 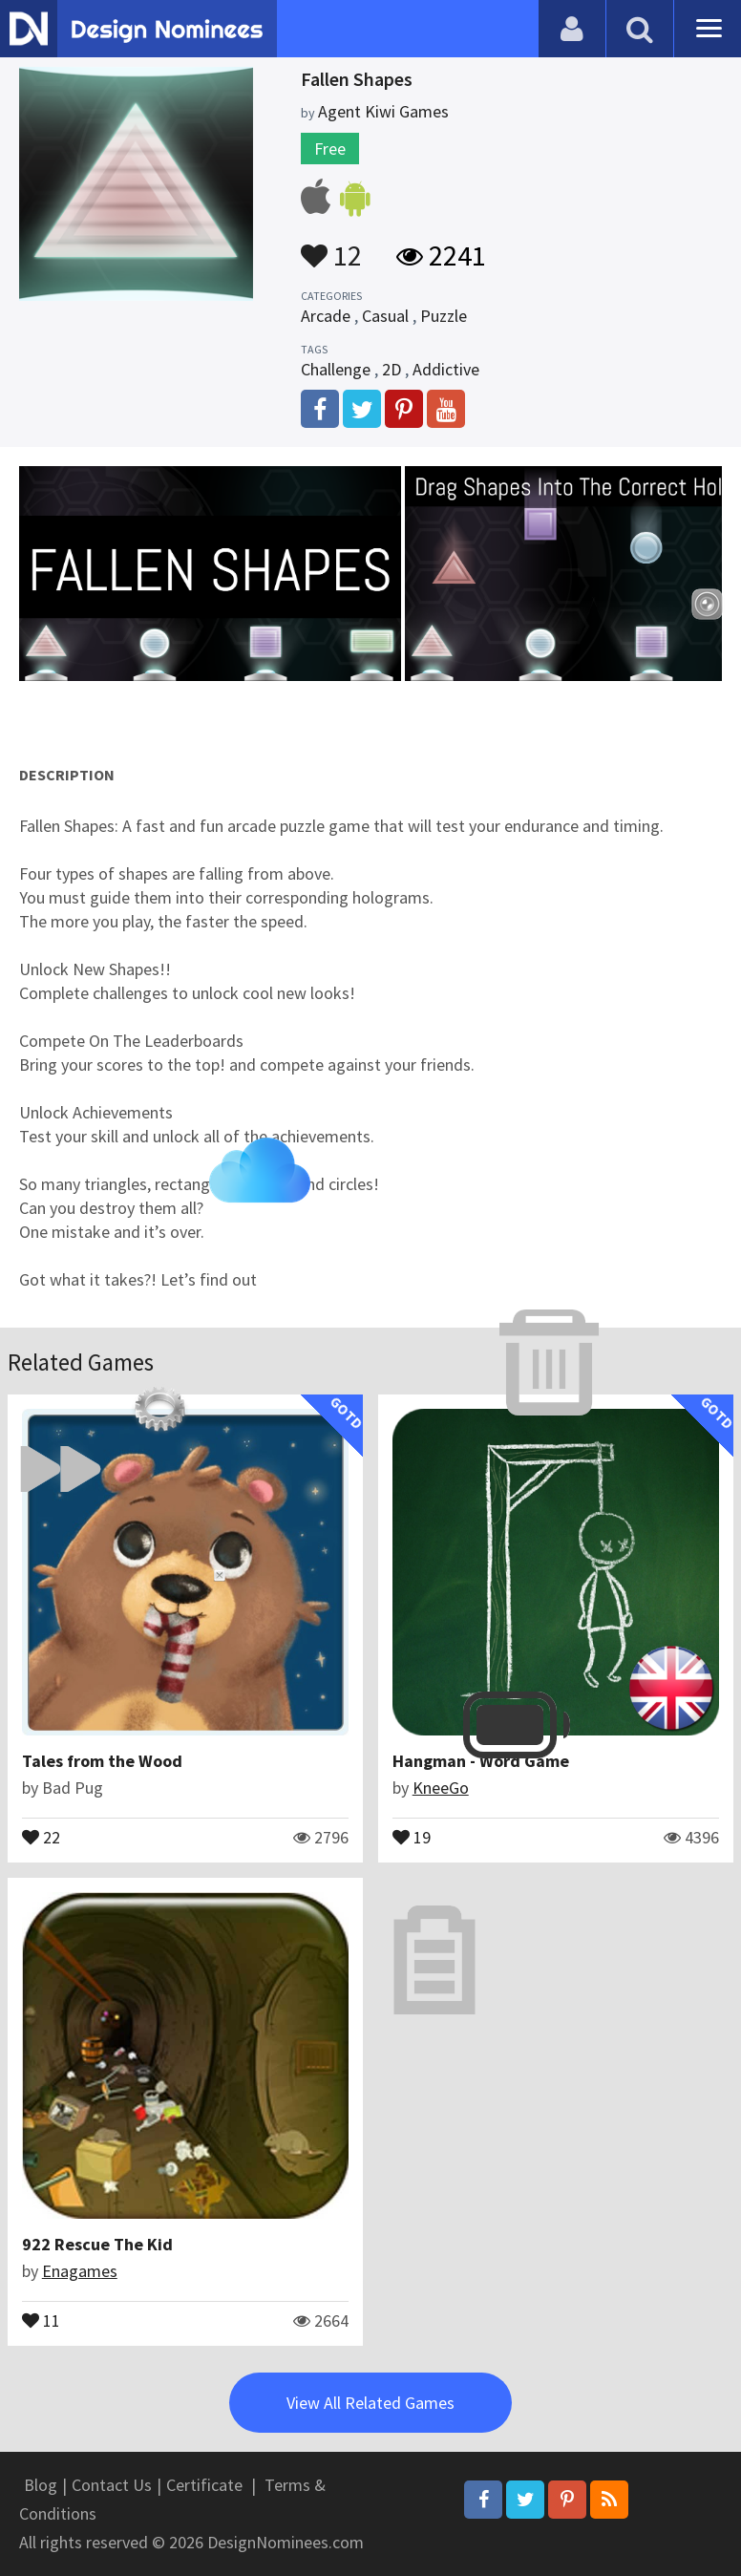 What do you see at coordinates (517, 1725) in the screenshot?
I see `indicates current battery level` at bounding box center [517, 1725].